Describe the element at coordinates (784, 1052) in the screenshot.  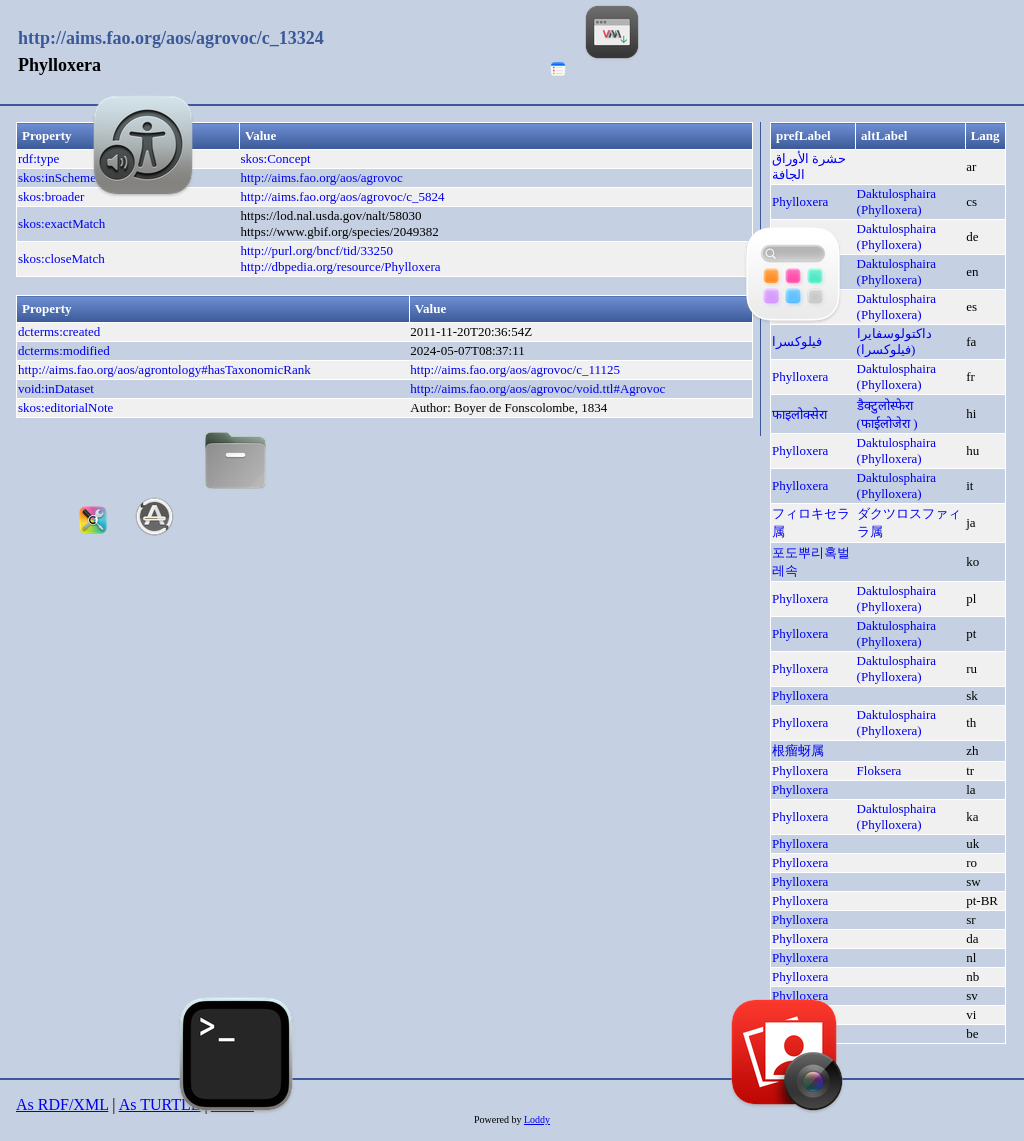
I see `open Photo Booth app` at that location.